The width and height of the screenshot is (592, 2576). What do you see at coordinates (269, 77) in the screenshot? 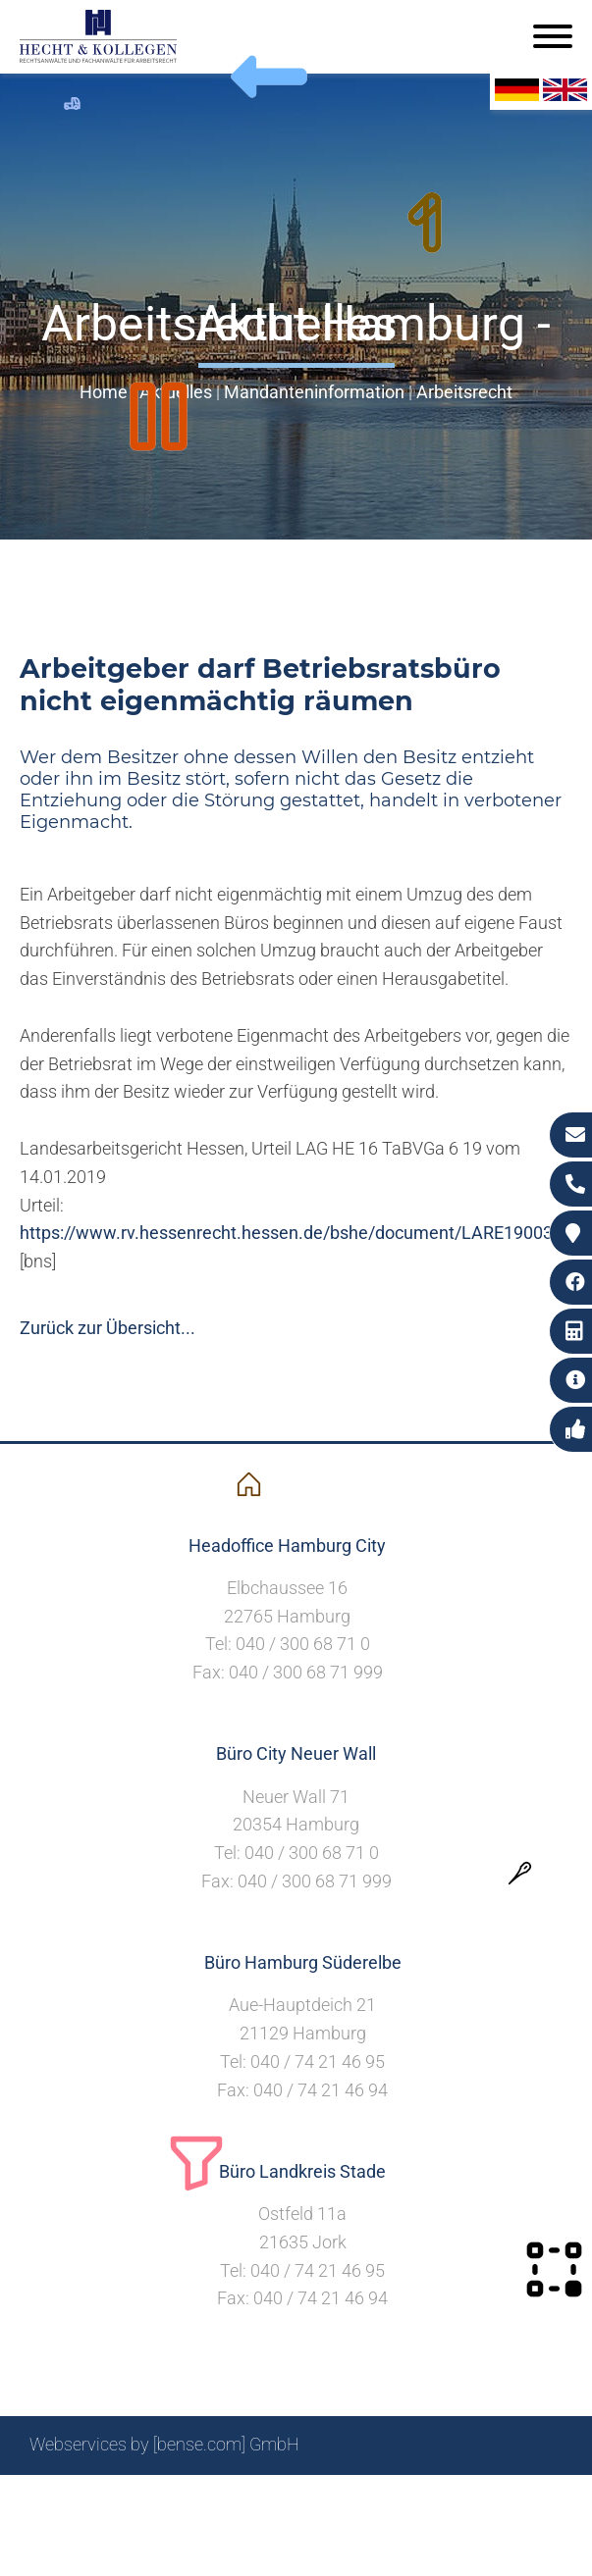
I see `go back to the previous screen` at bounding box center [269, 77].